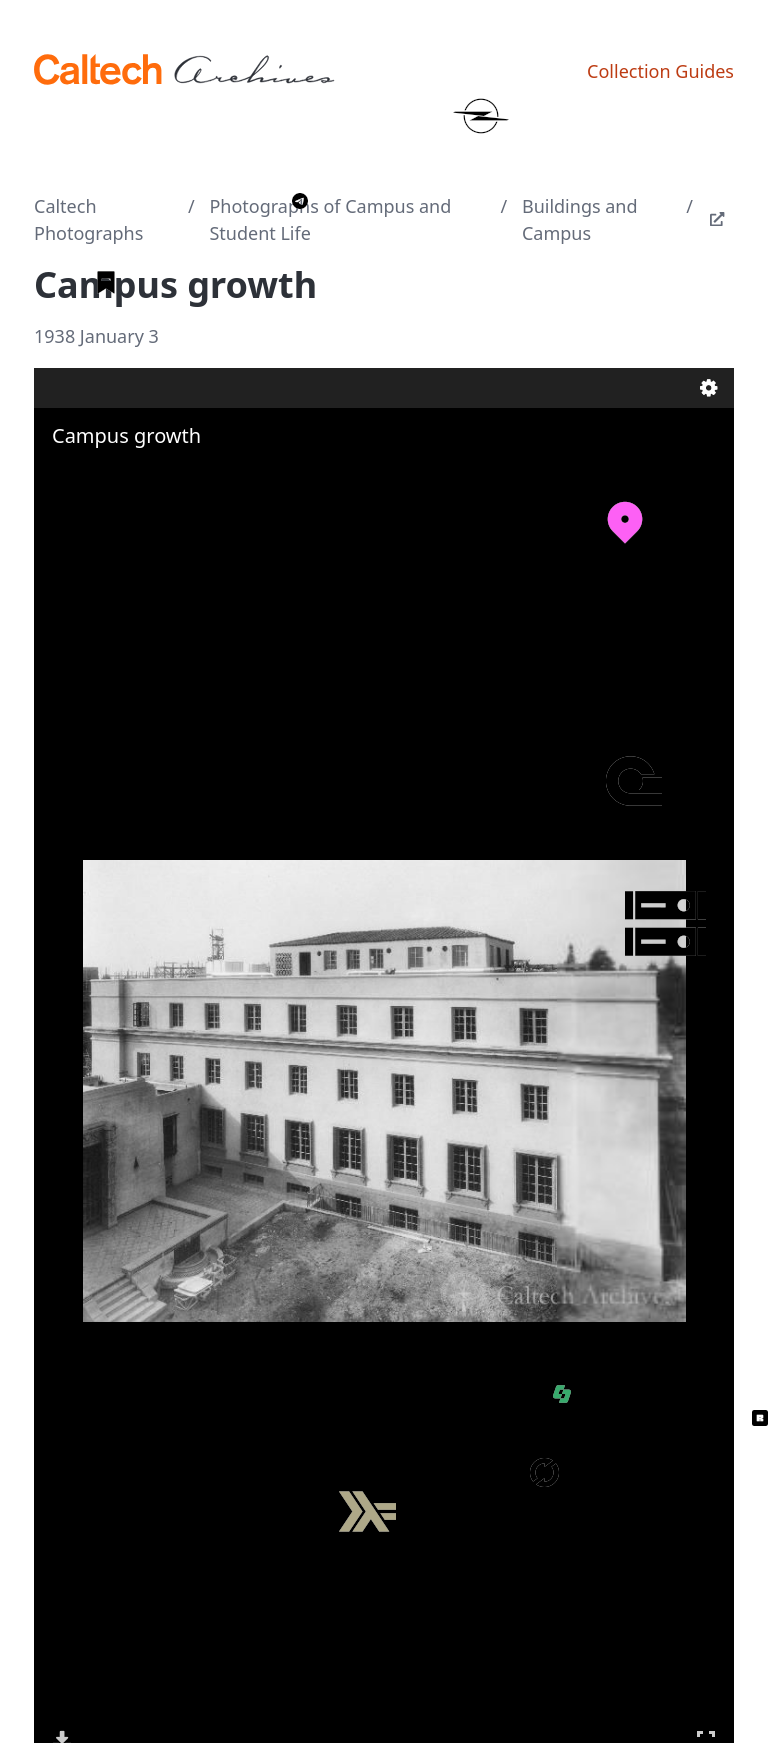  What do you see at coordinates (634, 781) in the screenshot?
I see `link to Appwrite backend services` at bounding box center [634, 781].